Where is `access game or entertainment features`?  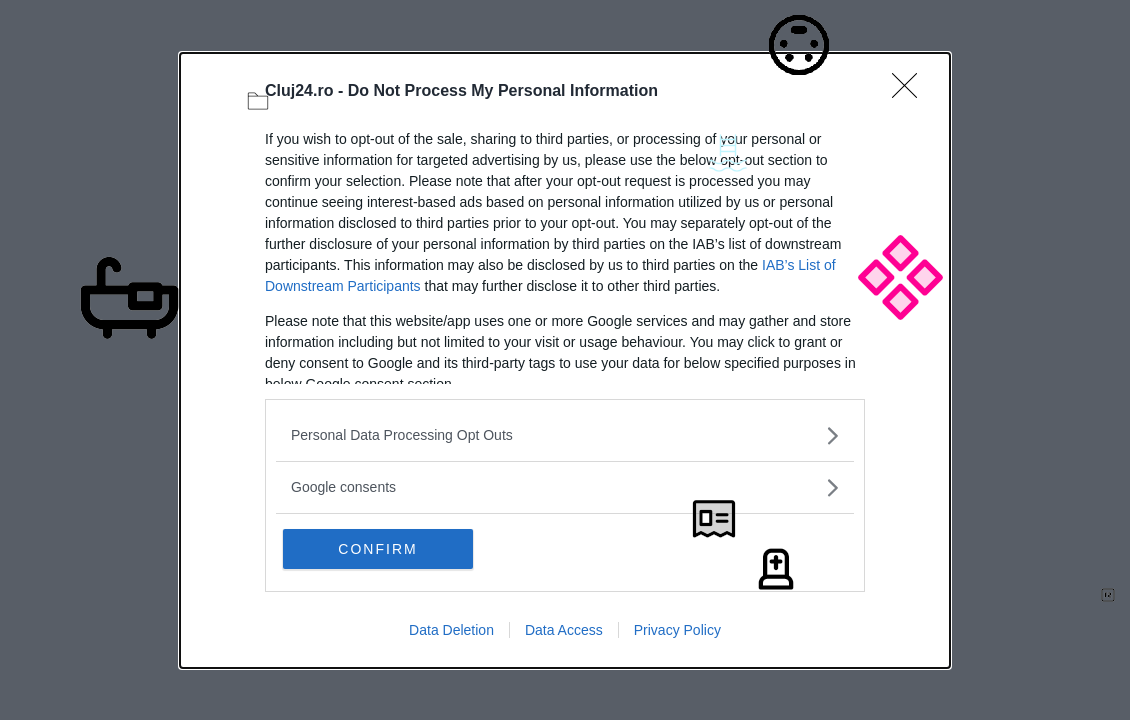
access game or entertainment features is located at coordinates (900, 277).